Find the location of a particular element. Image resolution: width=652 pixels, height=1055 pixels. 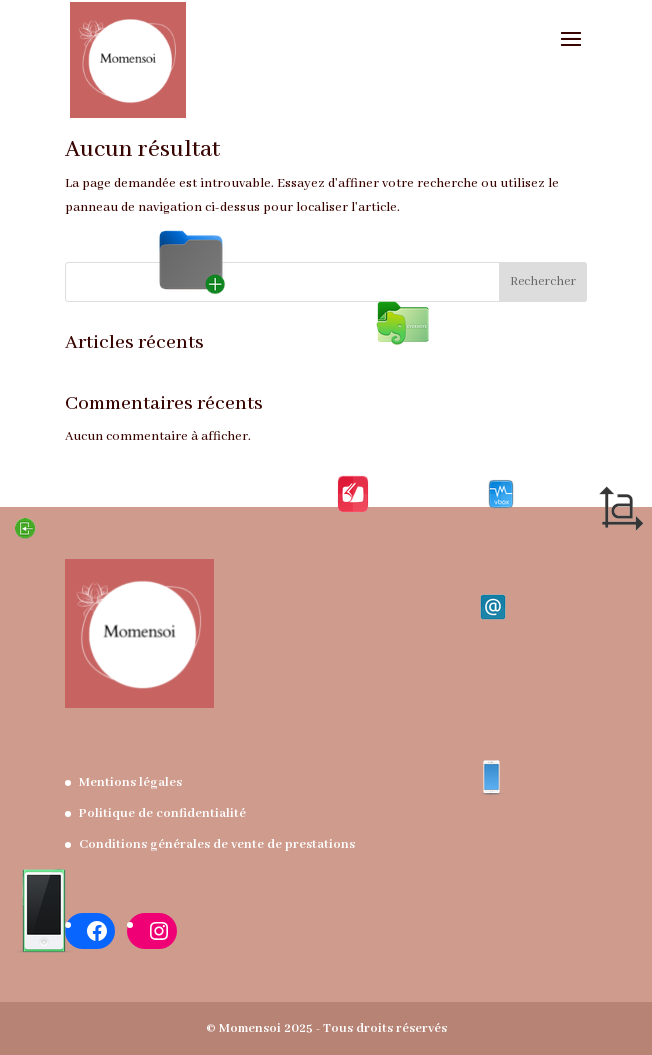

indicates a connected iPhone device is located at coordinates (491, 777).